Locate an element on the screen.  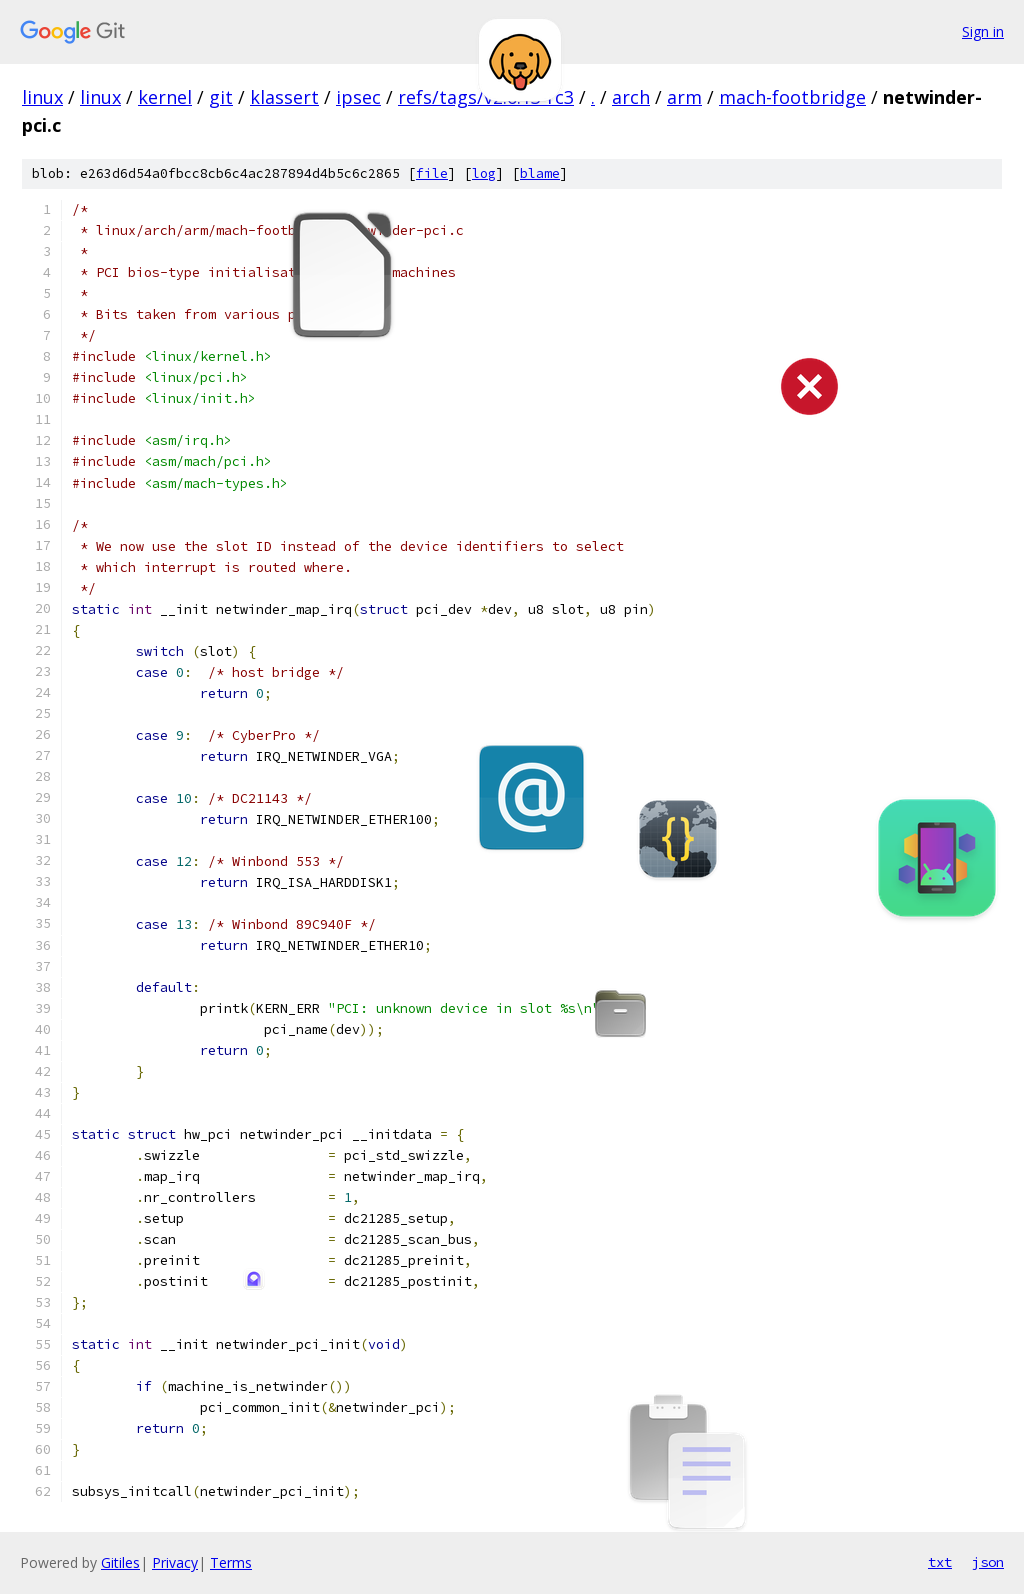
launch guiscrcpy android screen mirroring app is located at coordinates (937, 858).